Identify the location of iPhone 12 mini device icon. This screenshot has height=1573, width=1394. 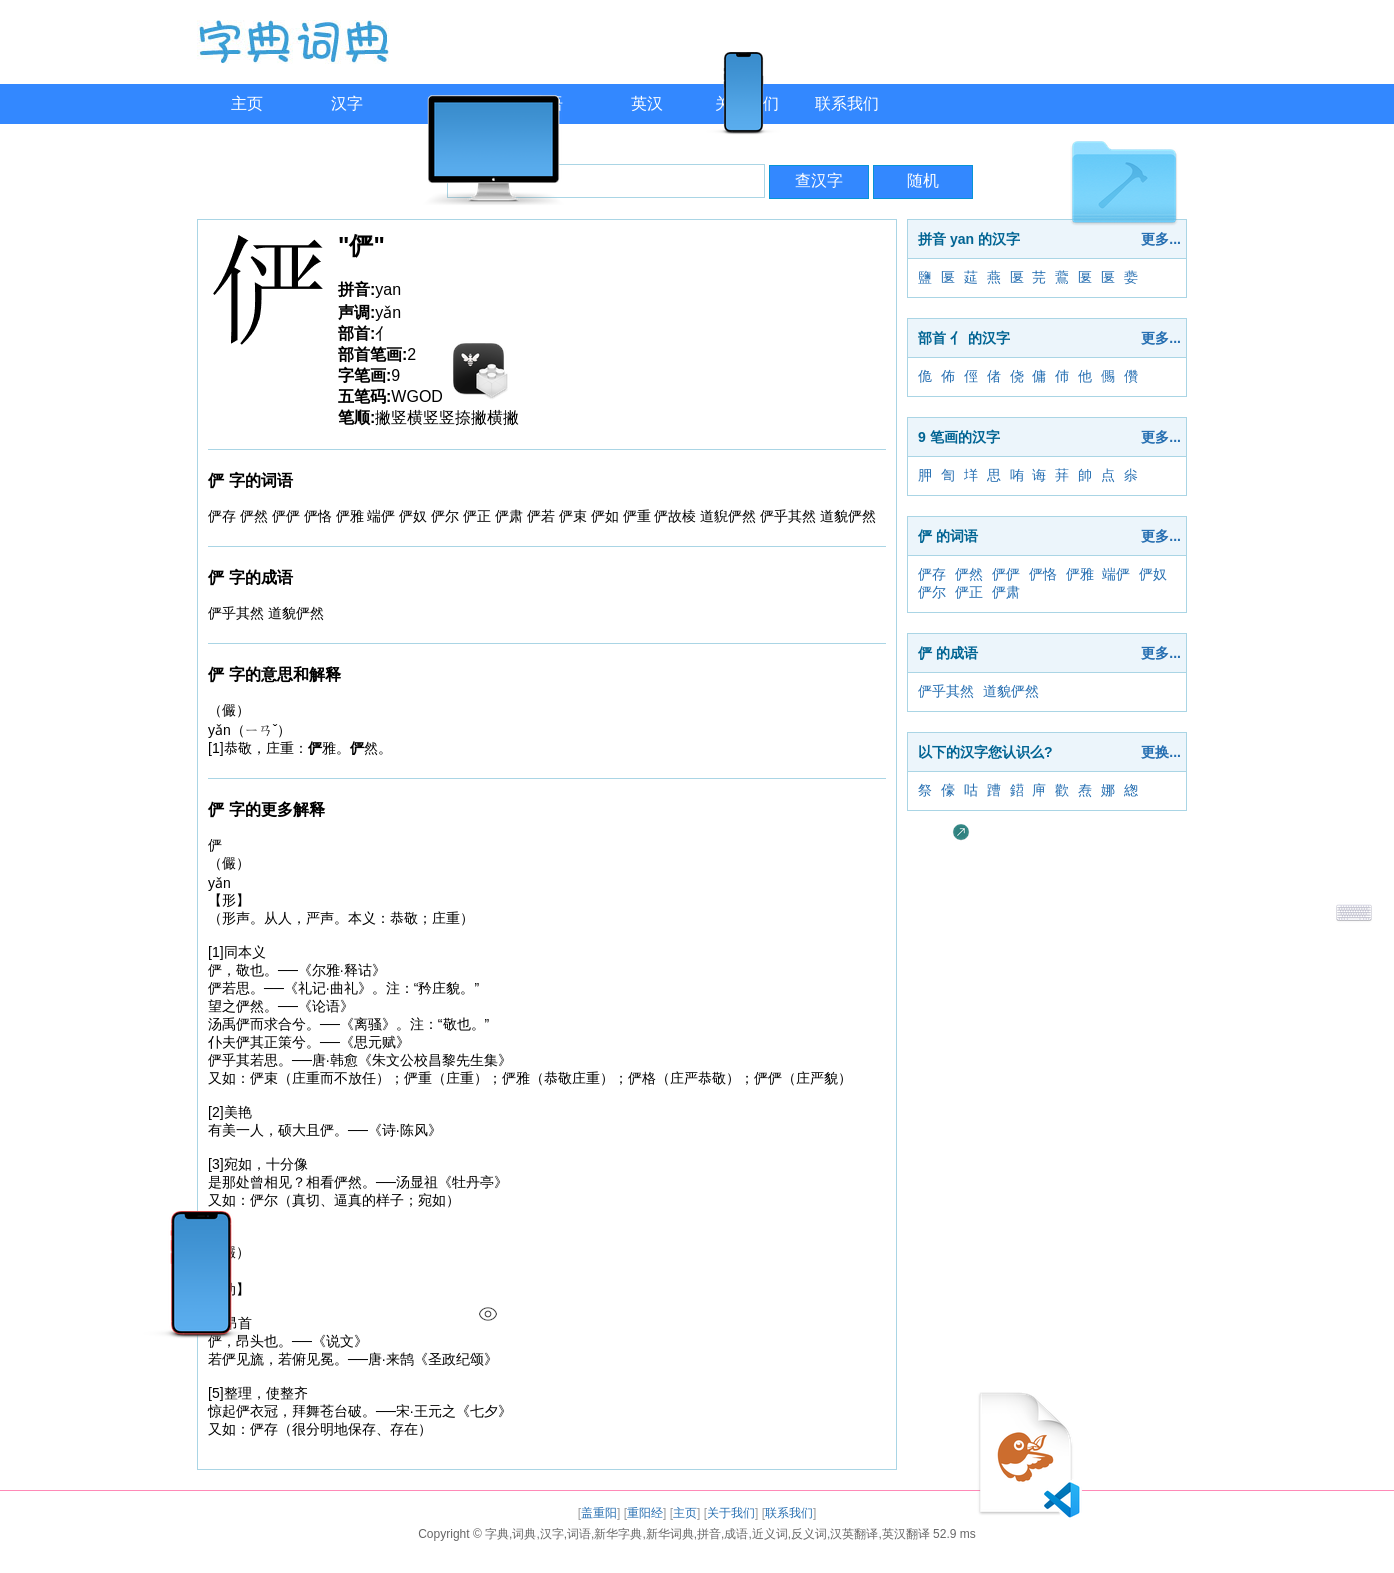
(201, 1275).